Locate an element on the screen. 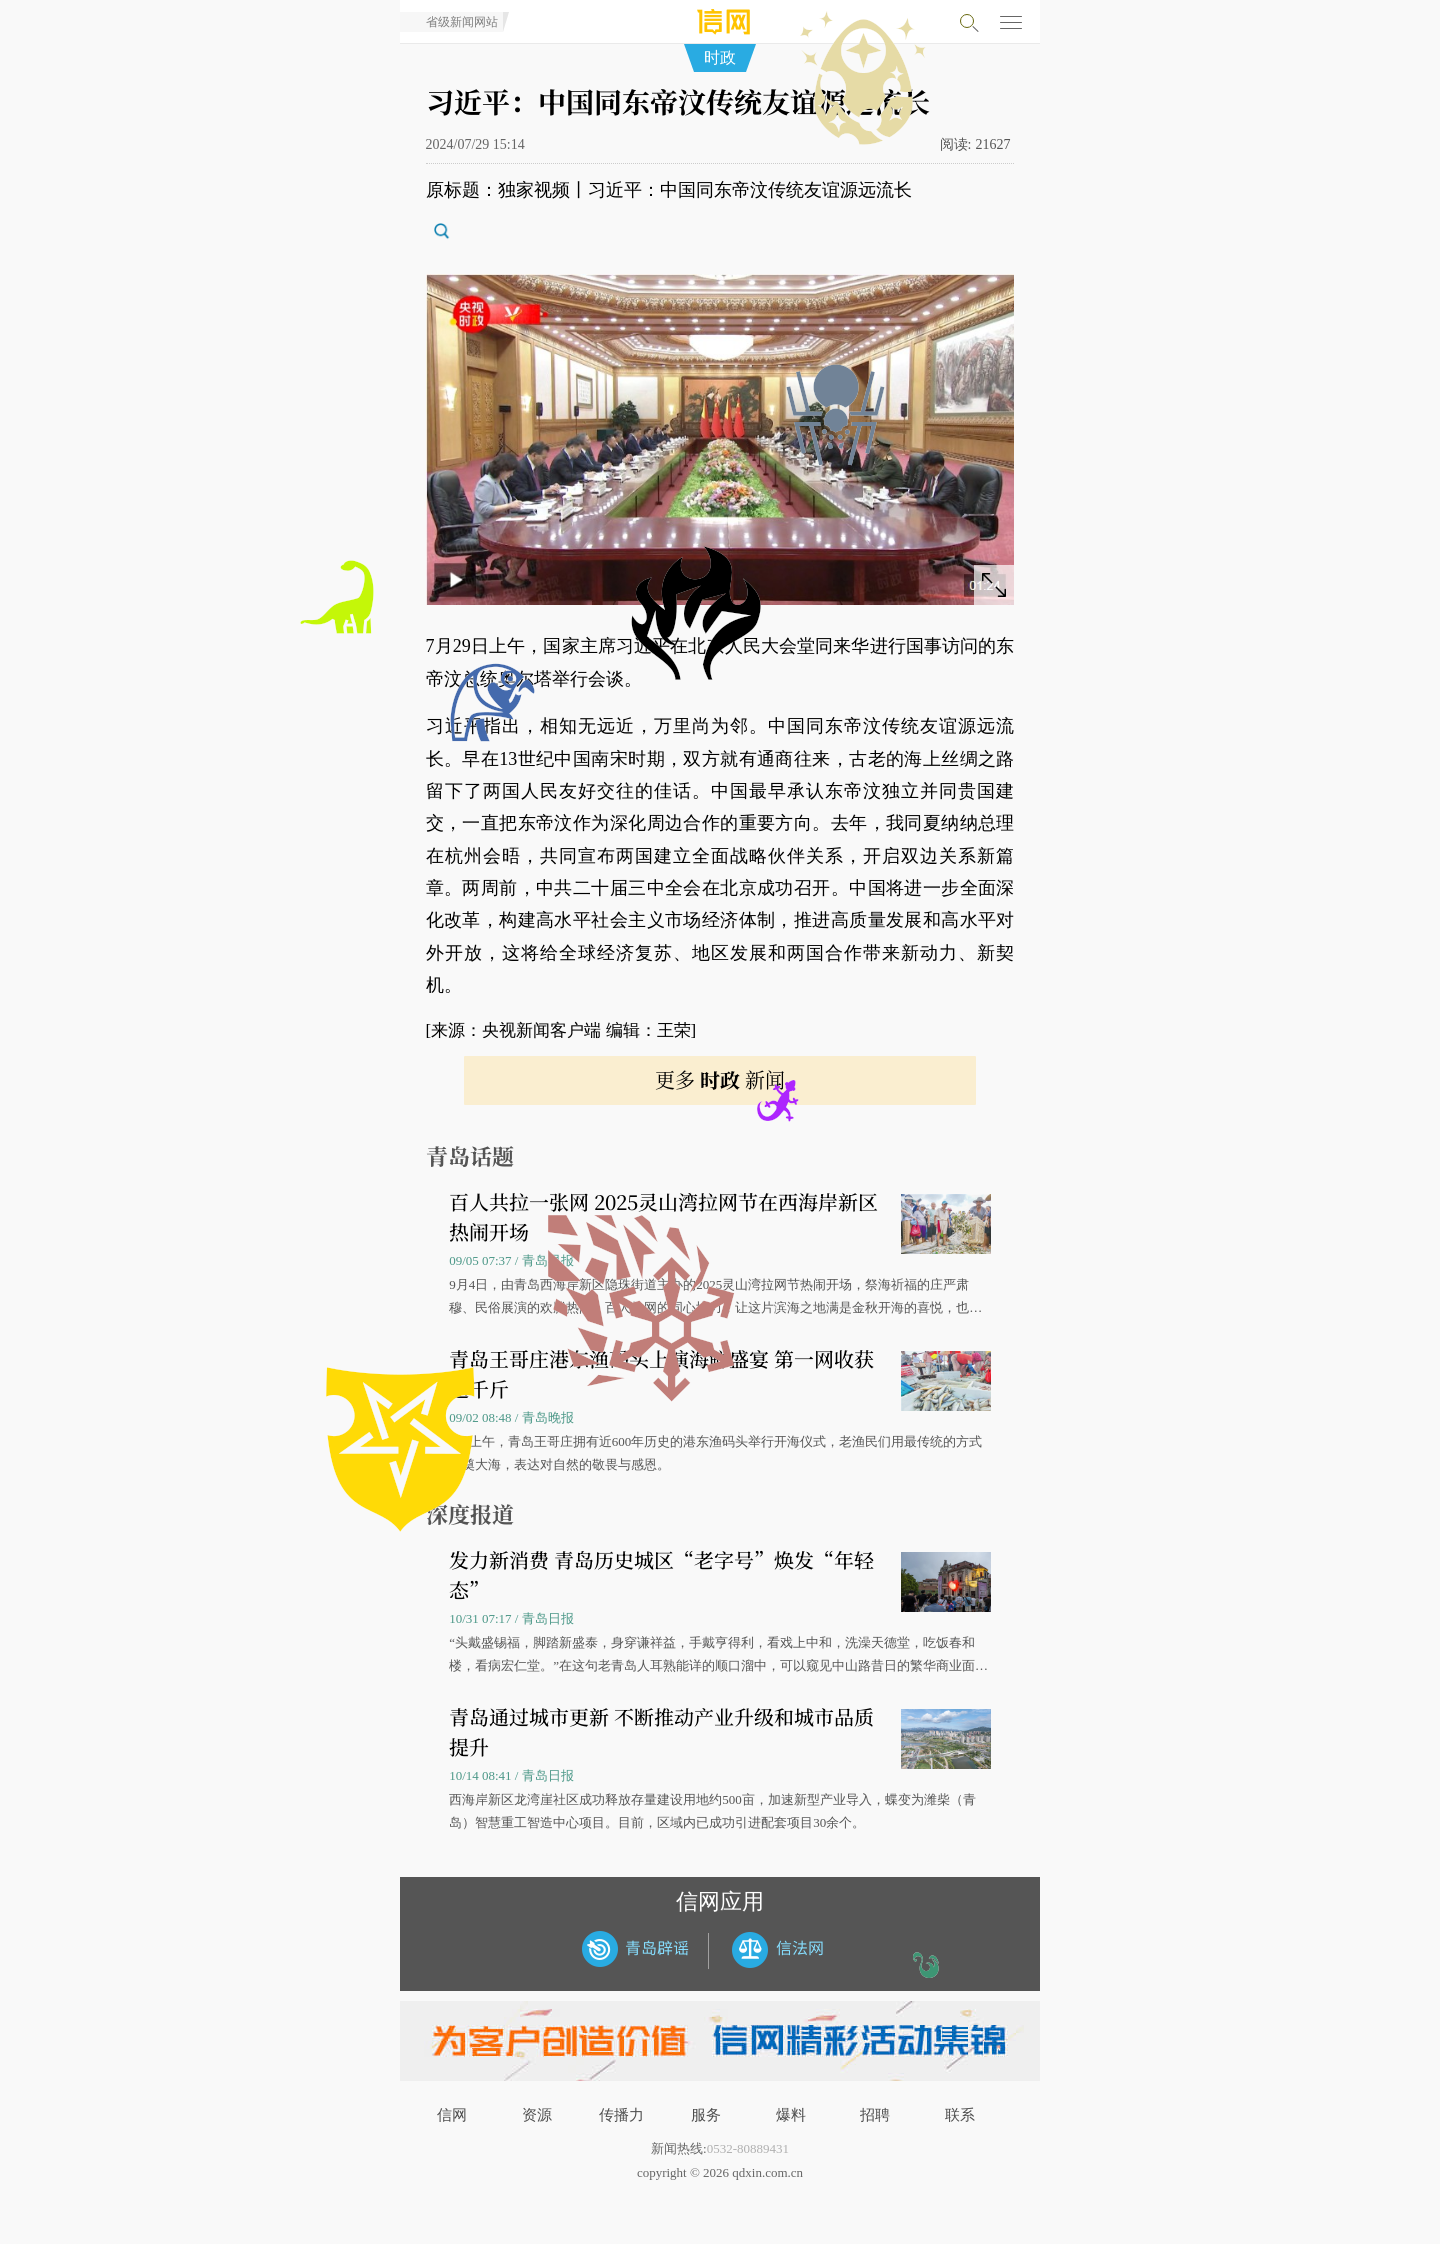  cast ice or frost spell is located at coordinates (641, 1308).